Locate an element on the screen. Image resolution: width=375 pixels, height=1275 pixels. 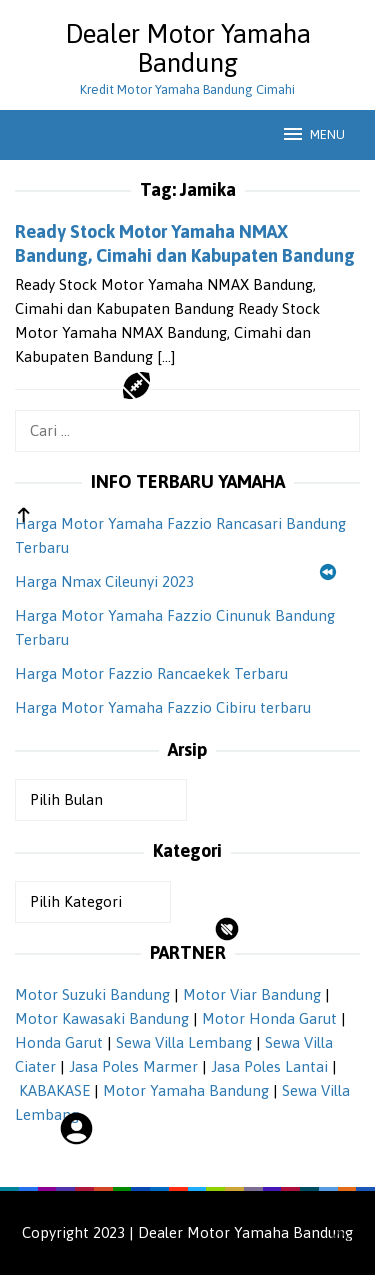
access your profile or account settings is located at coordinates (76, 1128).